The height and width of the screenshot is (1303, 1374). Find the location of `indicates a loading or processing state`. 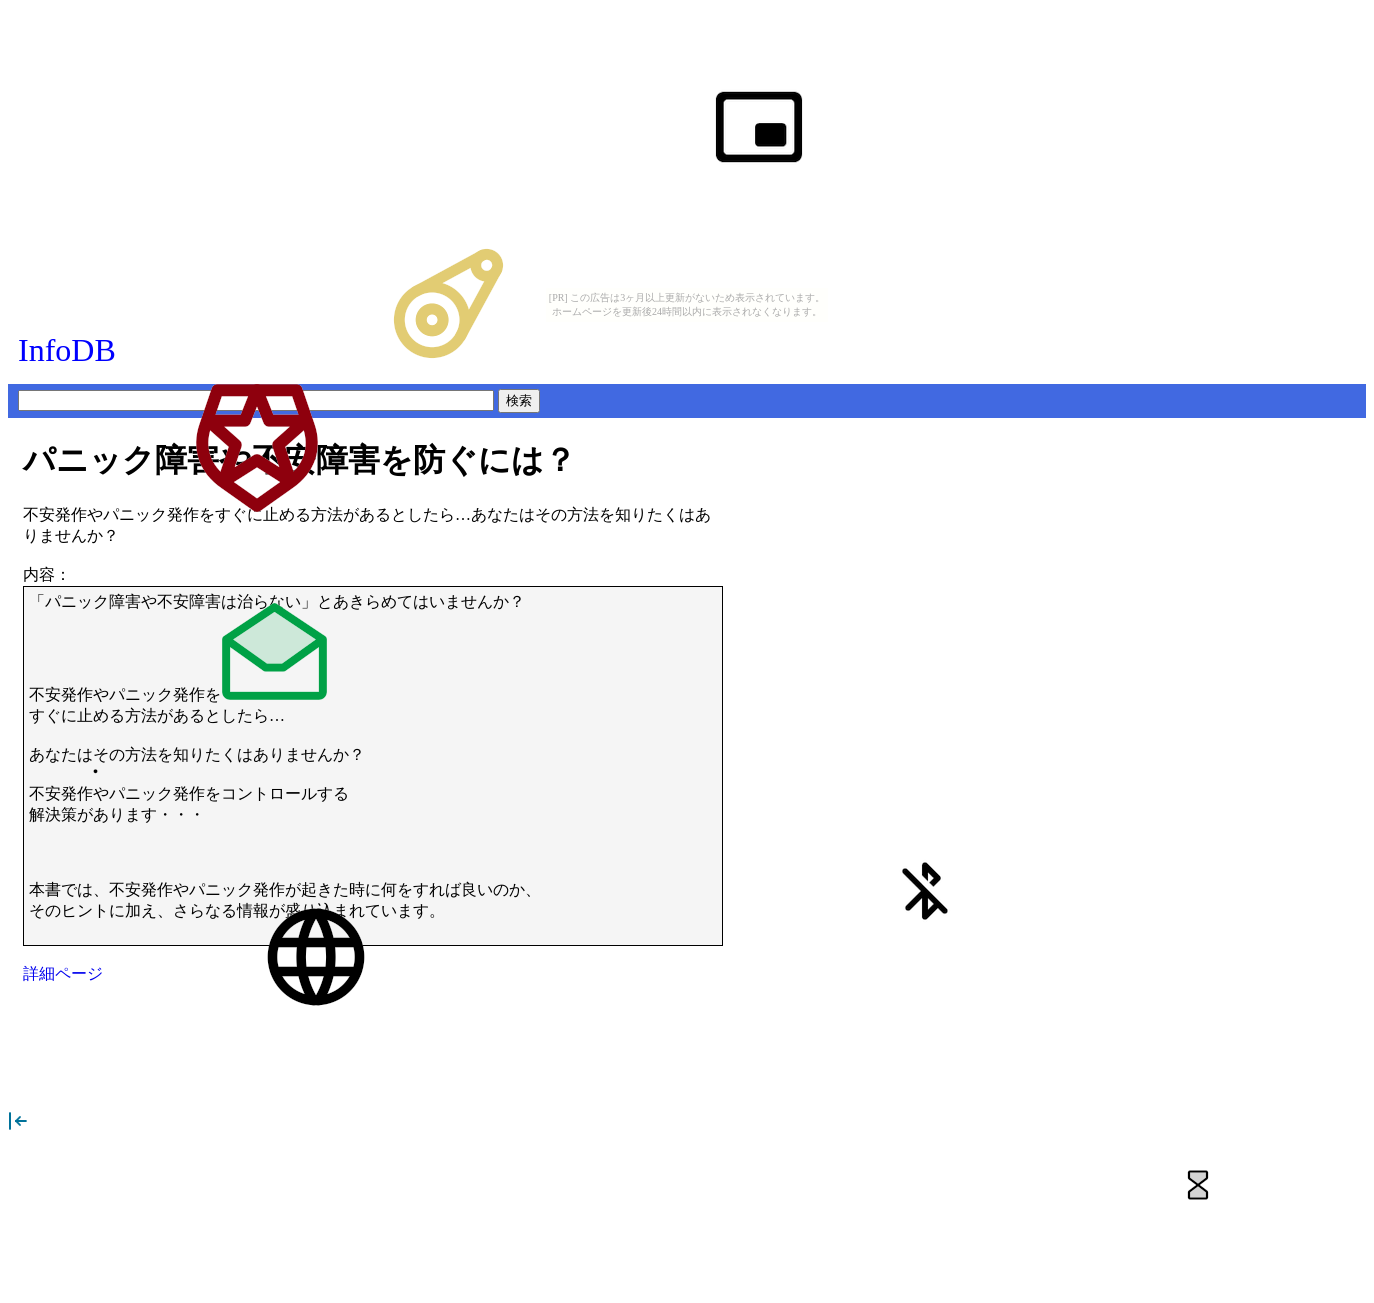

indicates a loading or processing state is located at coordinates (1198, 1185).